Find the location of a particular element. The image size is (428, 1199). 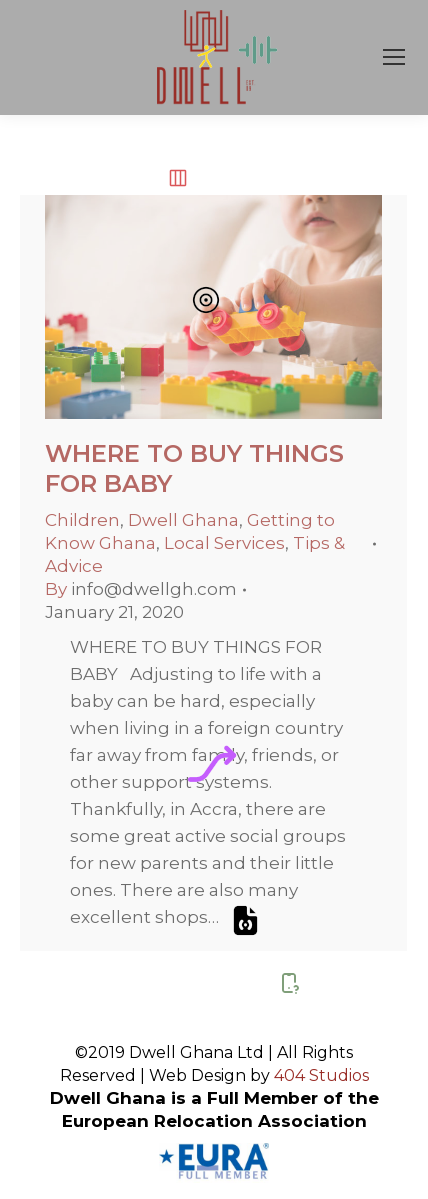

view battery circuit or power connection status is located at coordinates (258, 50).